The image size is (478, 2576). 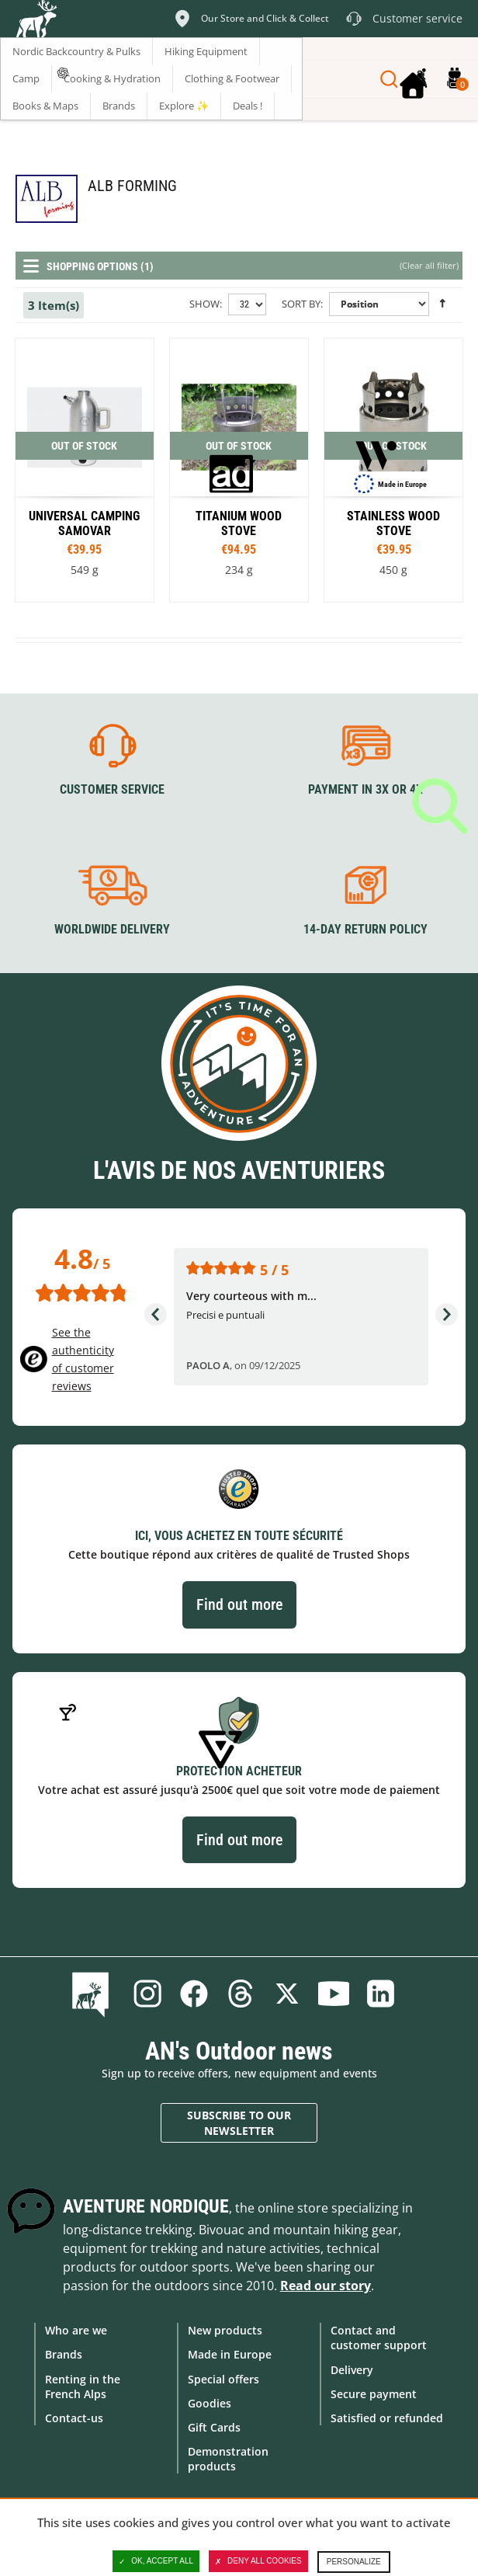 What do you see at coordinates (413, 85) in the screenshot?
I see `navigate to home screen` at bounding box center [413, 85].